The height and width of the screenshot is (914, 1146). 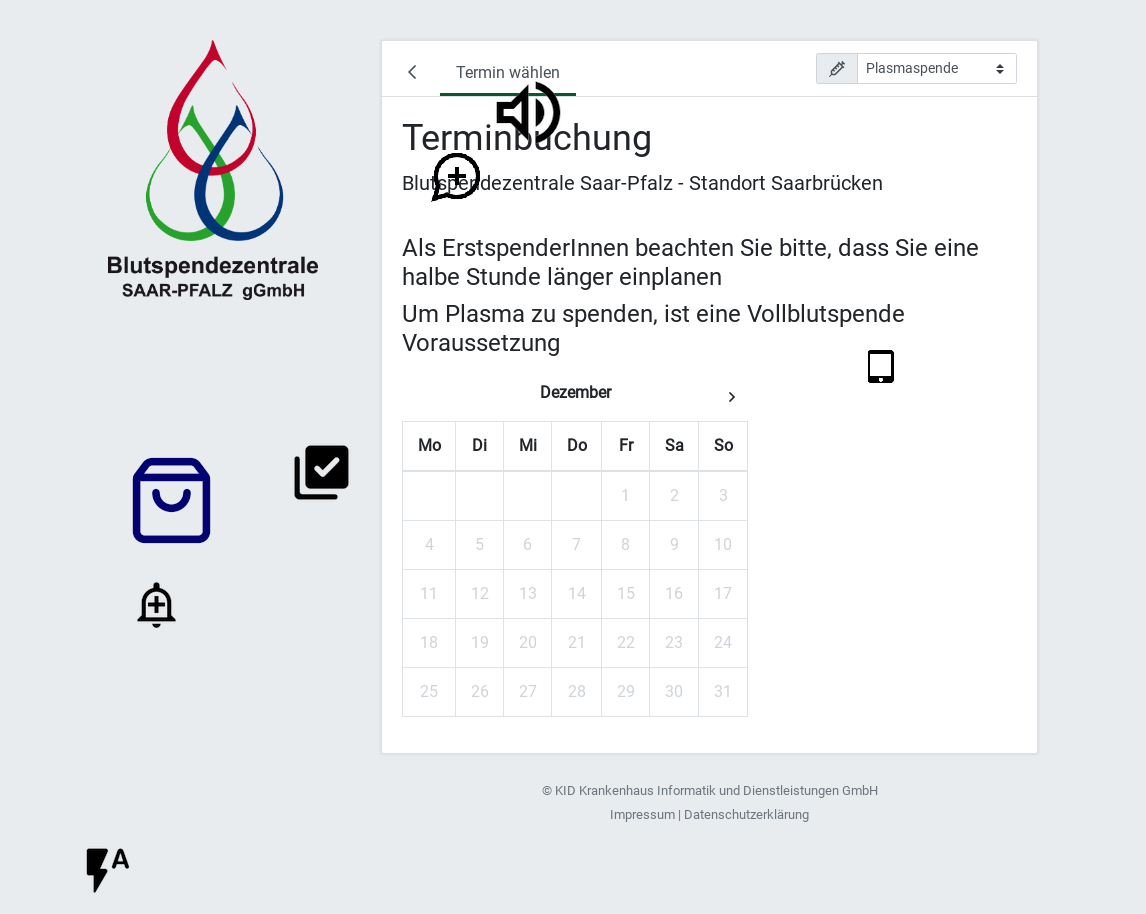 What do you see at coordinates (321, 472) in the screenshot?
I see `item successfully added to library` at bounding box center [321, 472].